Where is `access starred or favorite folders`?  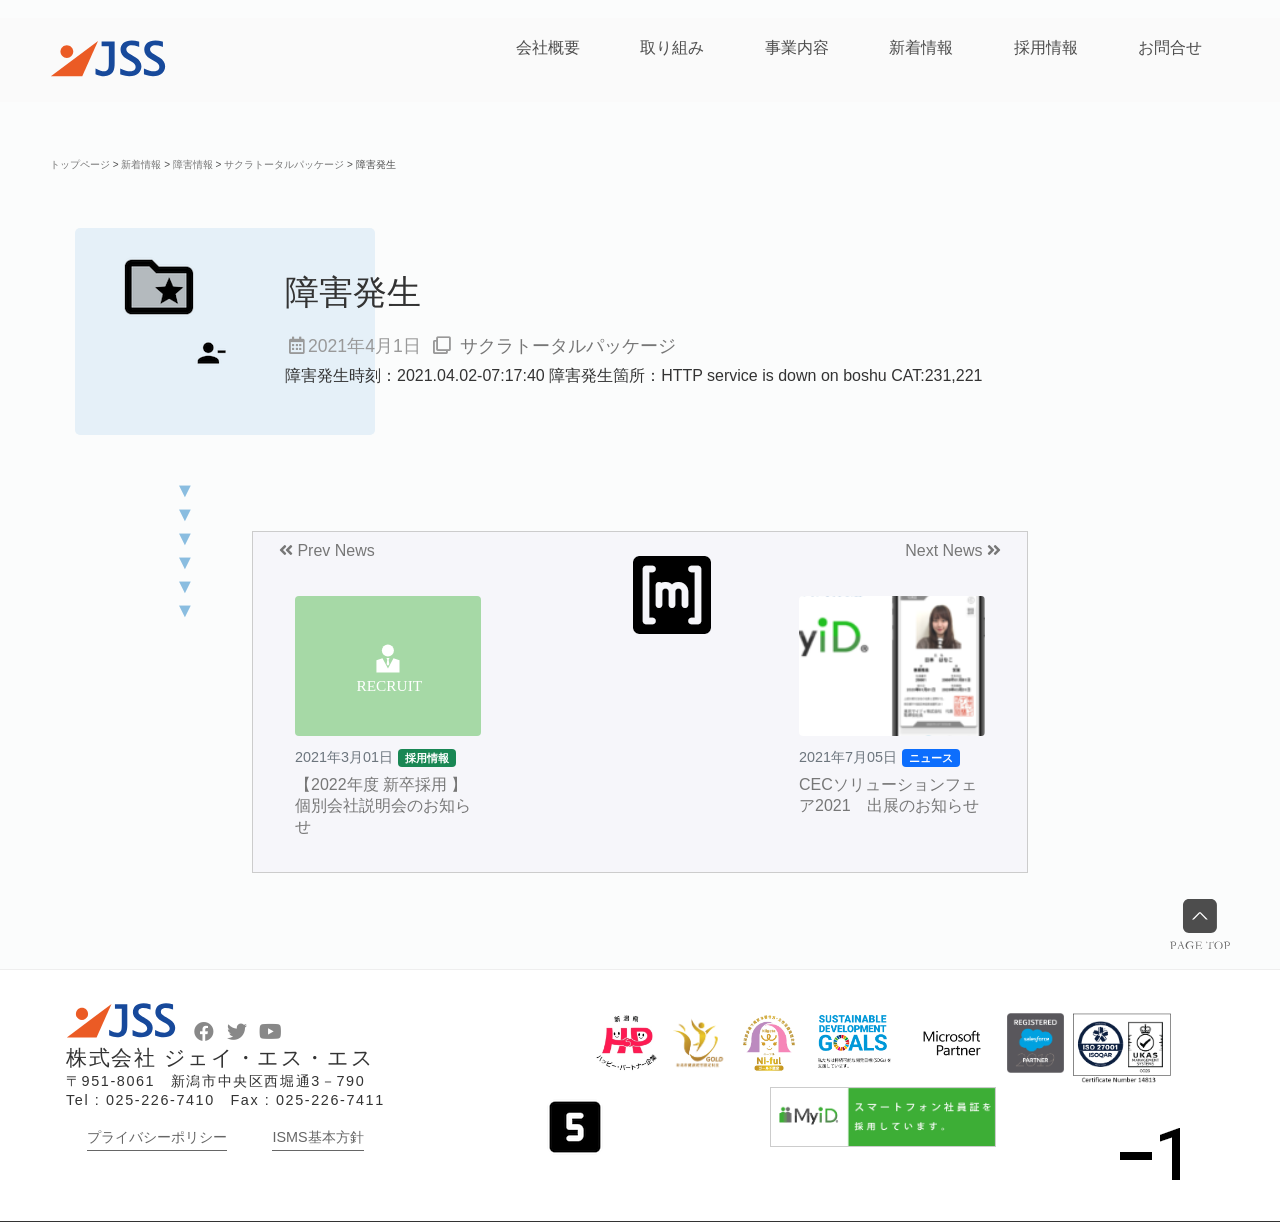
access starred or favorite folders is located at coordinates (159, 287).